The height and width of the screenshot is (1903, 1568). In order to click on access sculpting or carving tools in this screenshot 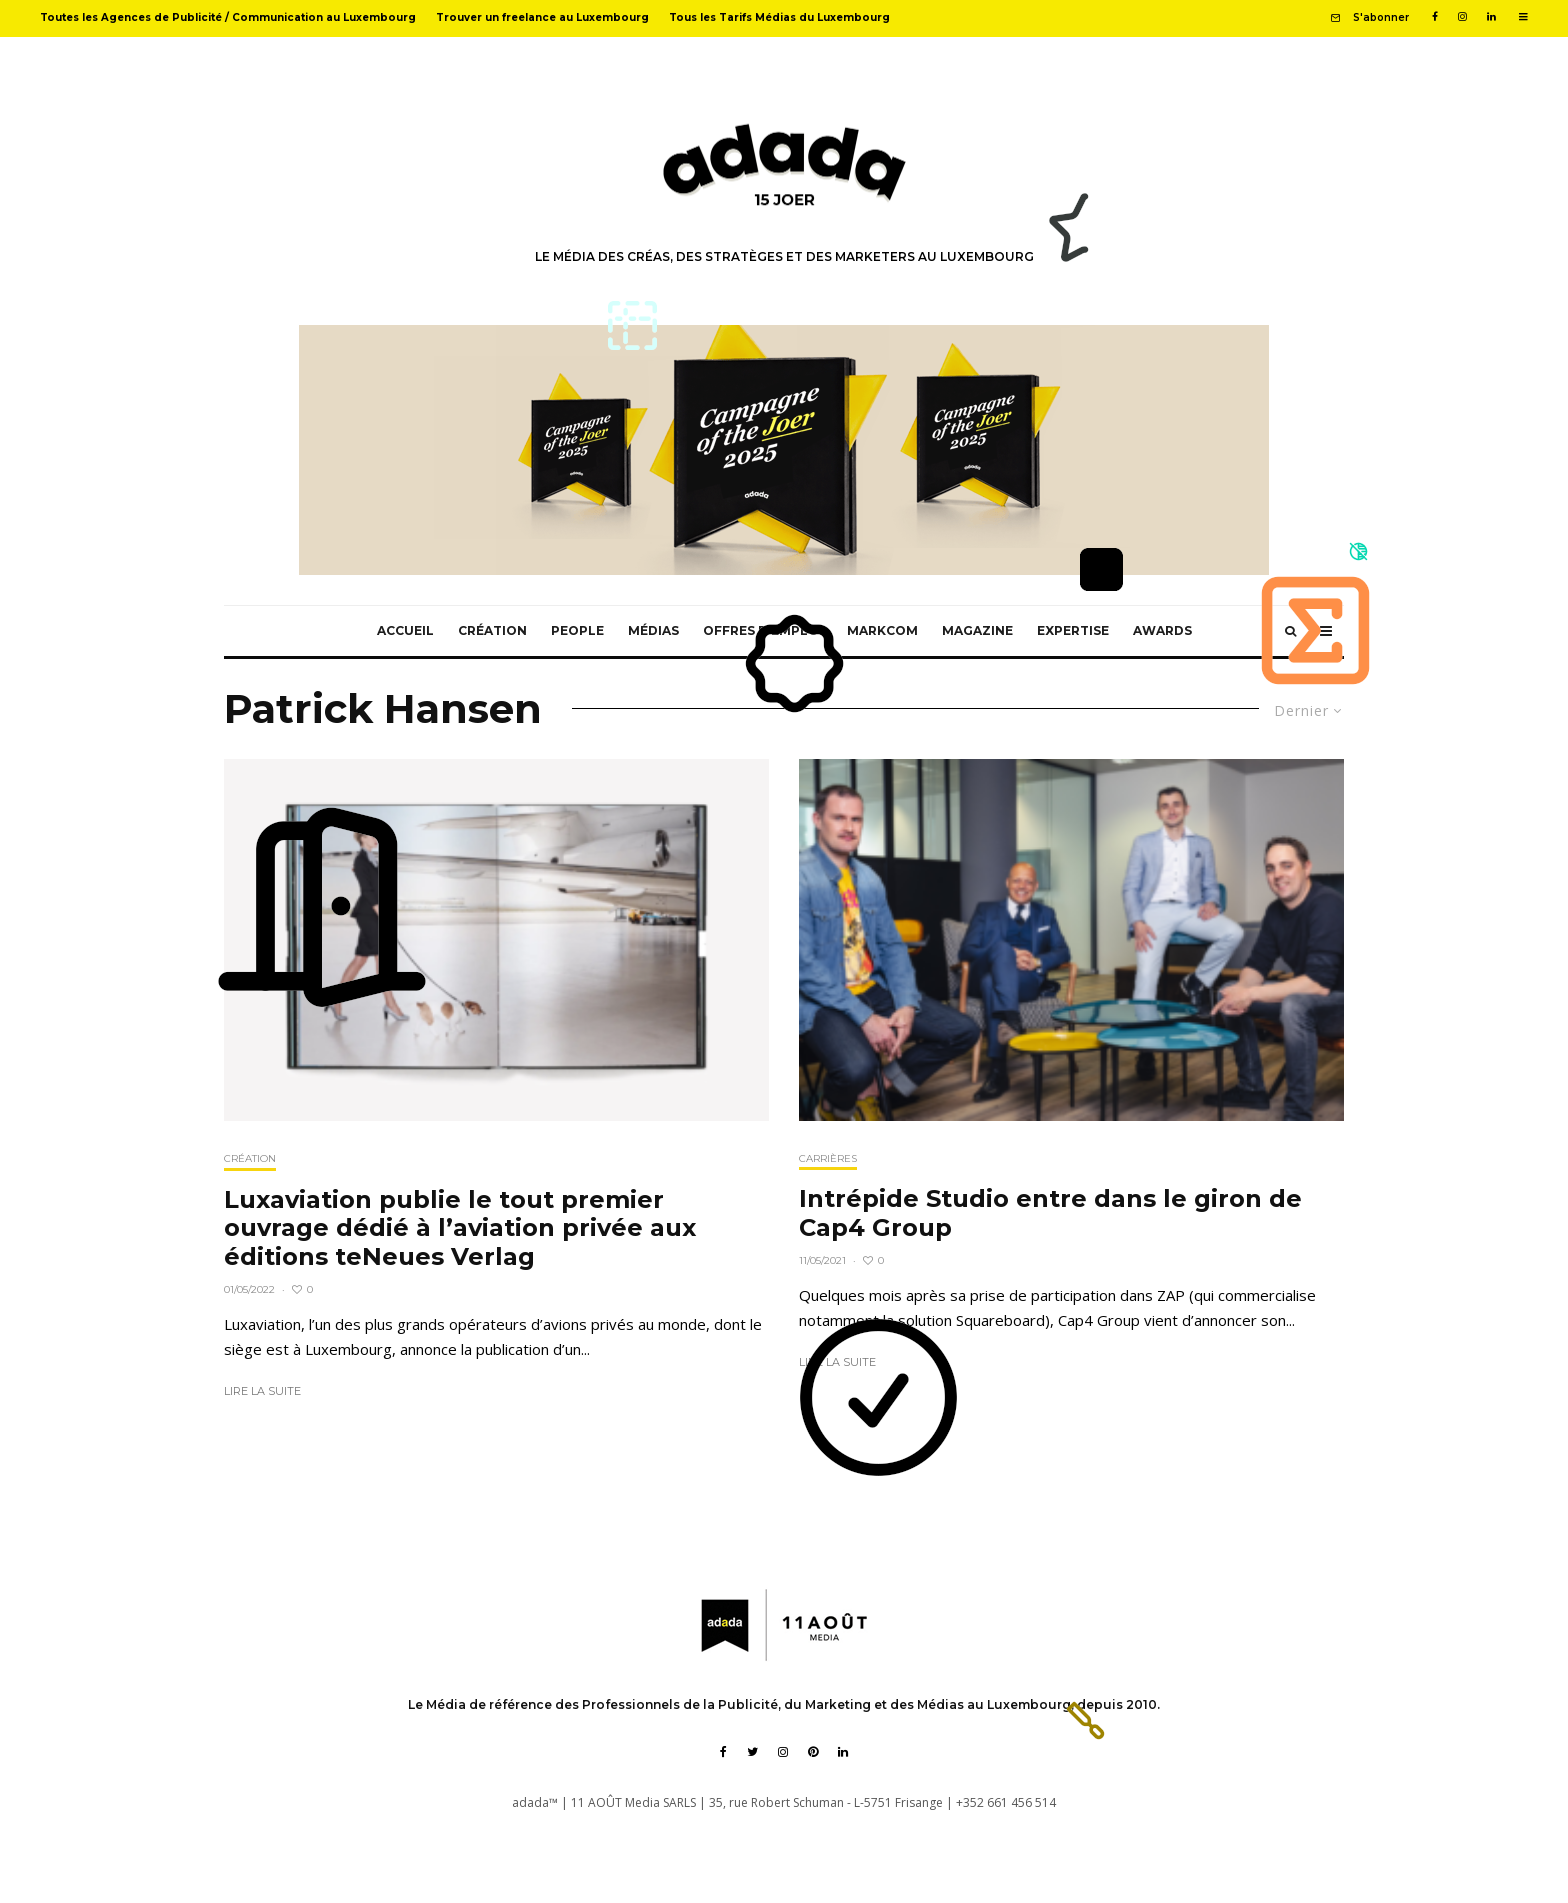, I will do `click(1085, 1720)`.